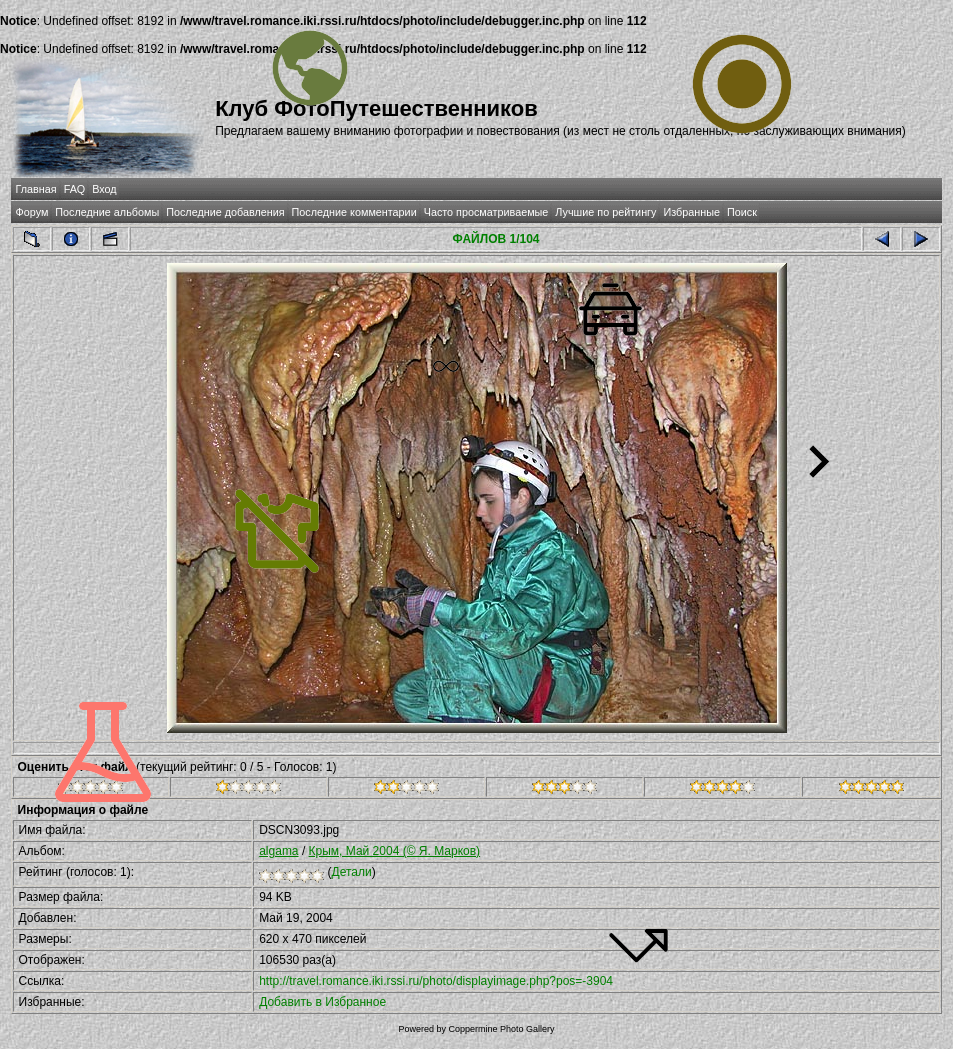  What do you see at coordinates (103, 754) in the screenshot?
I see `access science or laboratory features` at bounding box center [103, 754].